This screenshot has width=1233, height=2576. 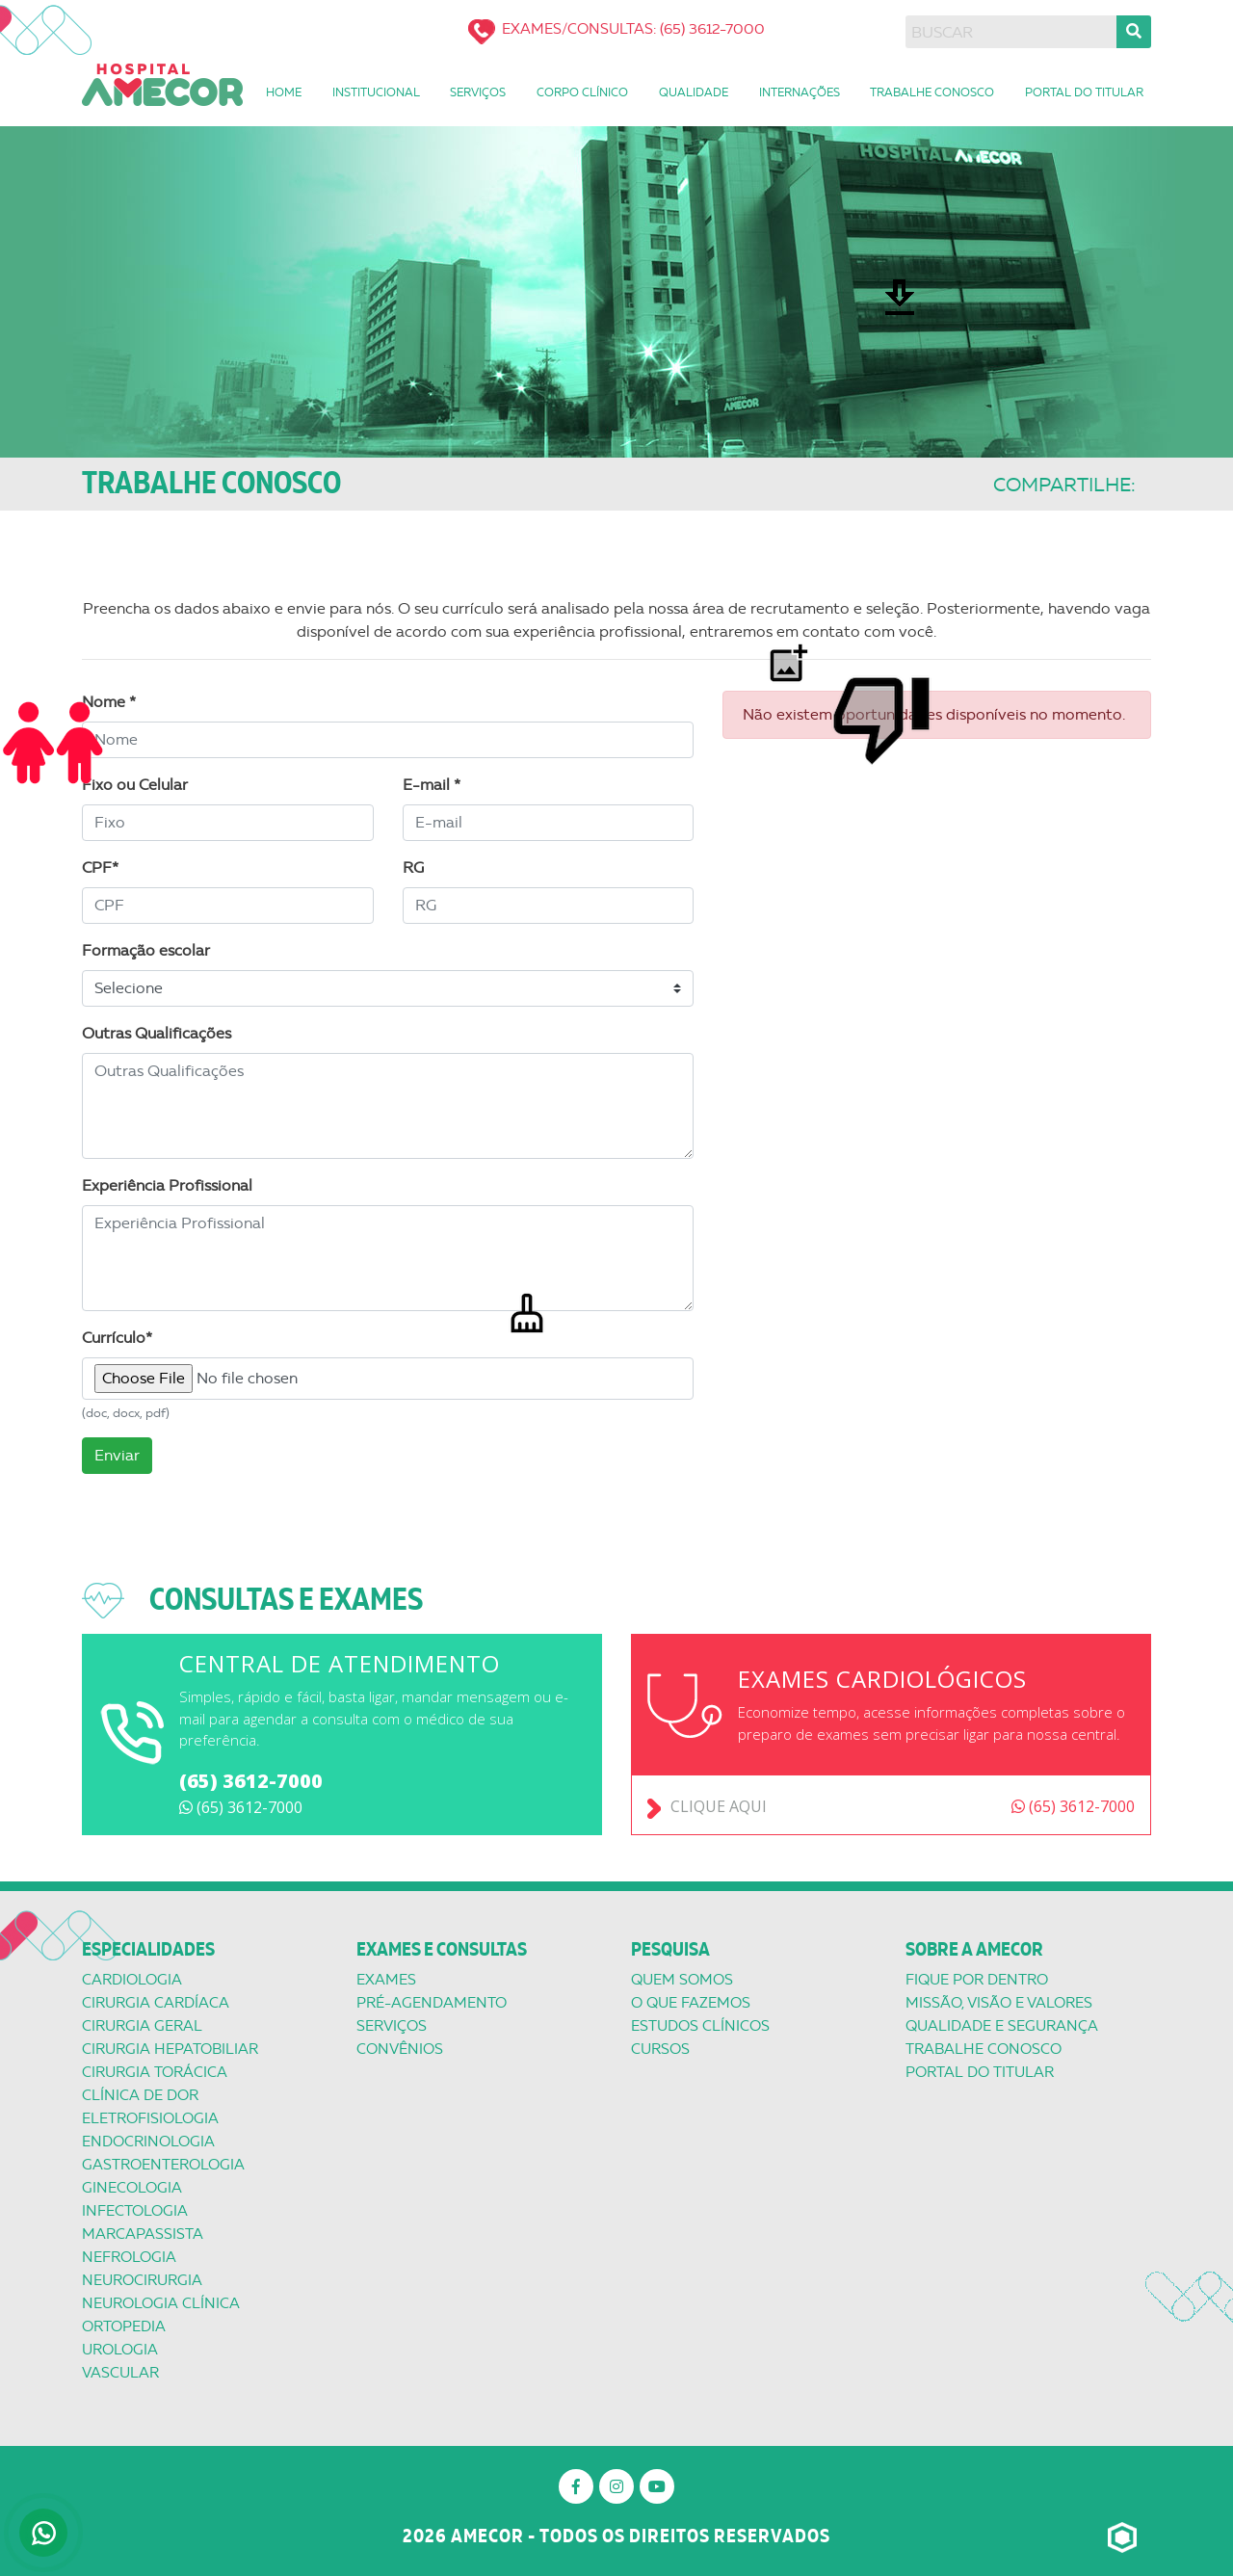 I want to click on indicates child-friendly or family content, so click(x=54, y=743).